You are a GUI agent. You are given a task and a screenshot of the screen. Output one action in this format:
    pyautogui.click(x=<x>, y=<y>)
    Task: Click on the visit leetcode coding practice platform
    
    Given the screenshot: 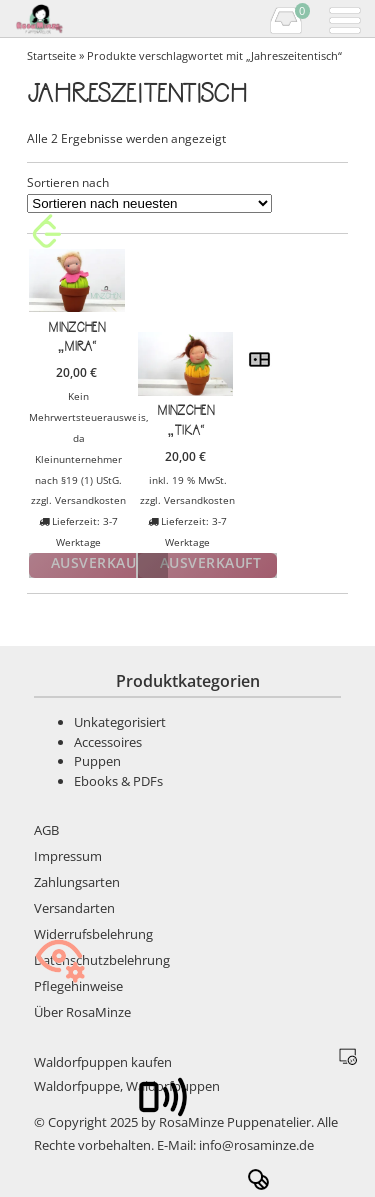 What is the action you would take?
    pyautogui.click(x=46, y=232)
    